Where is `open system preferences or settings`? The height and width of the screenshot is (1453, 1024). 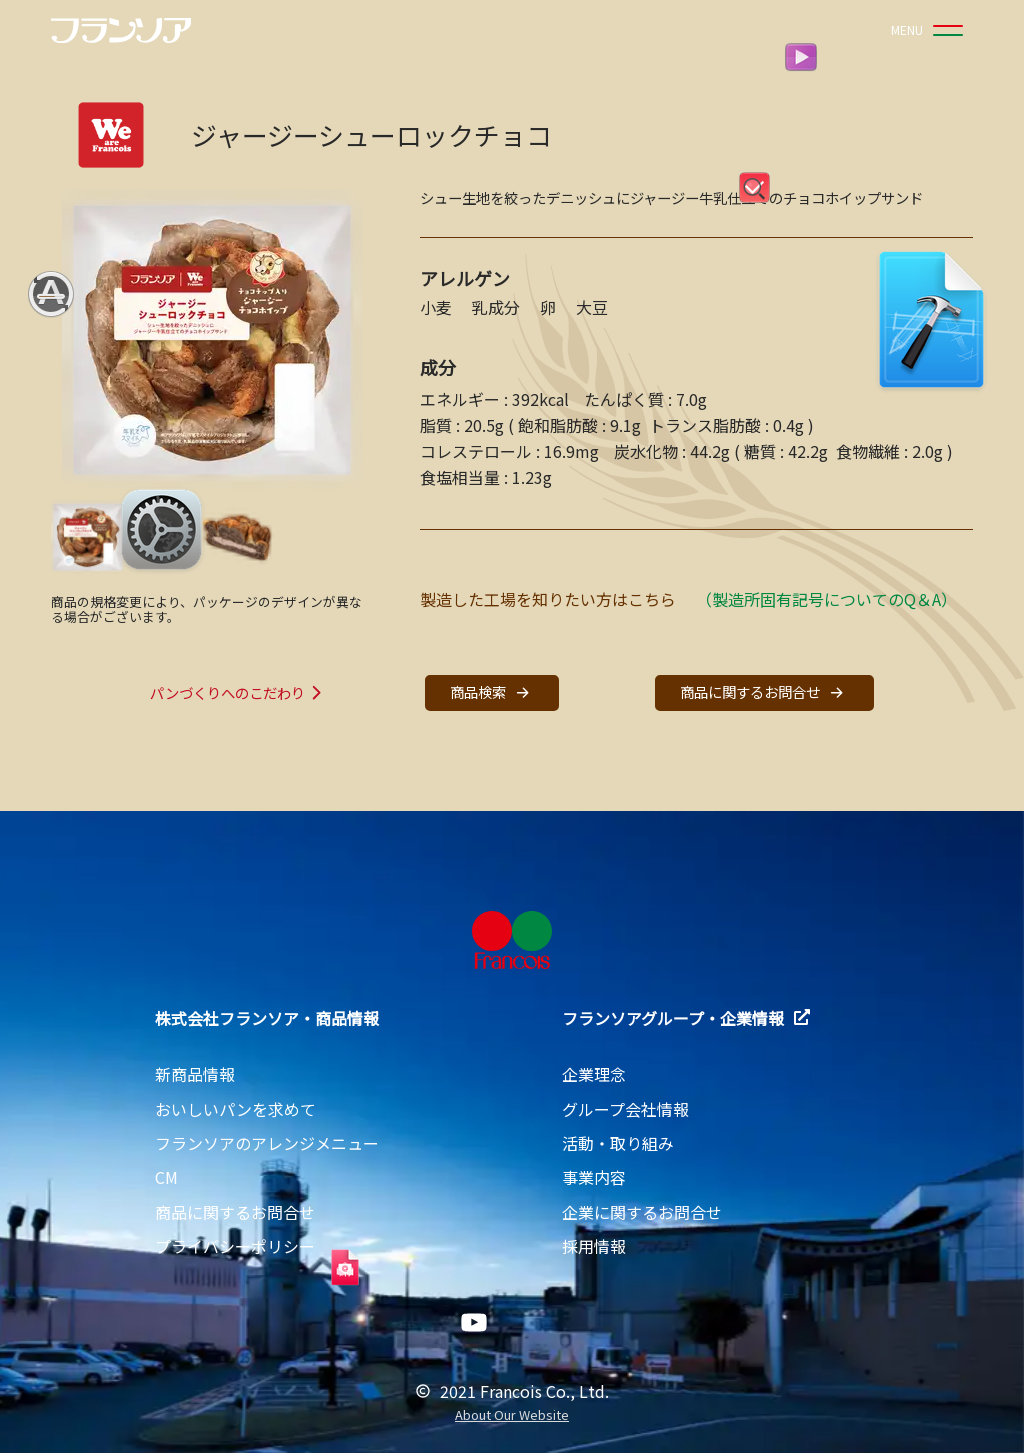 open system preferences or settings is located at coordinates (161, 529).